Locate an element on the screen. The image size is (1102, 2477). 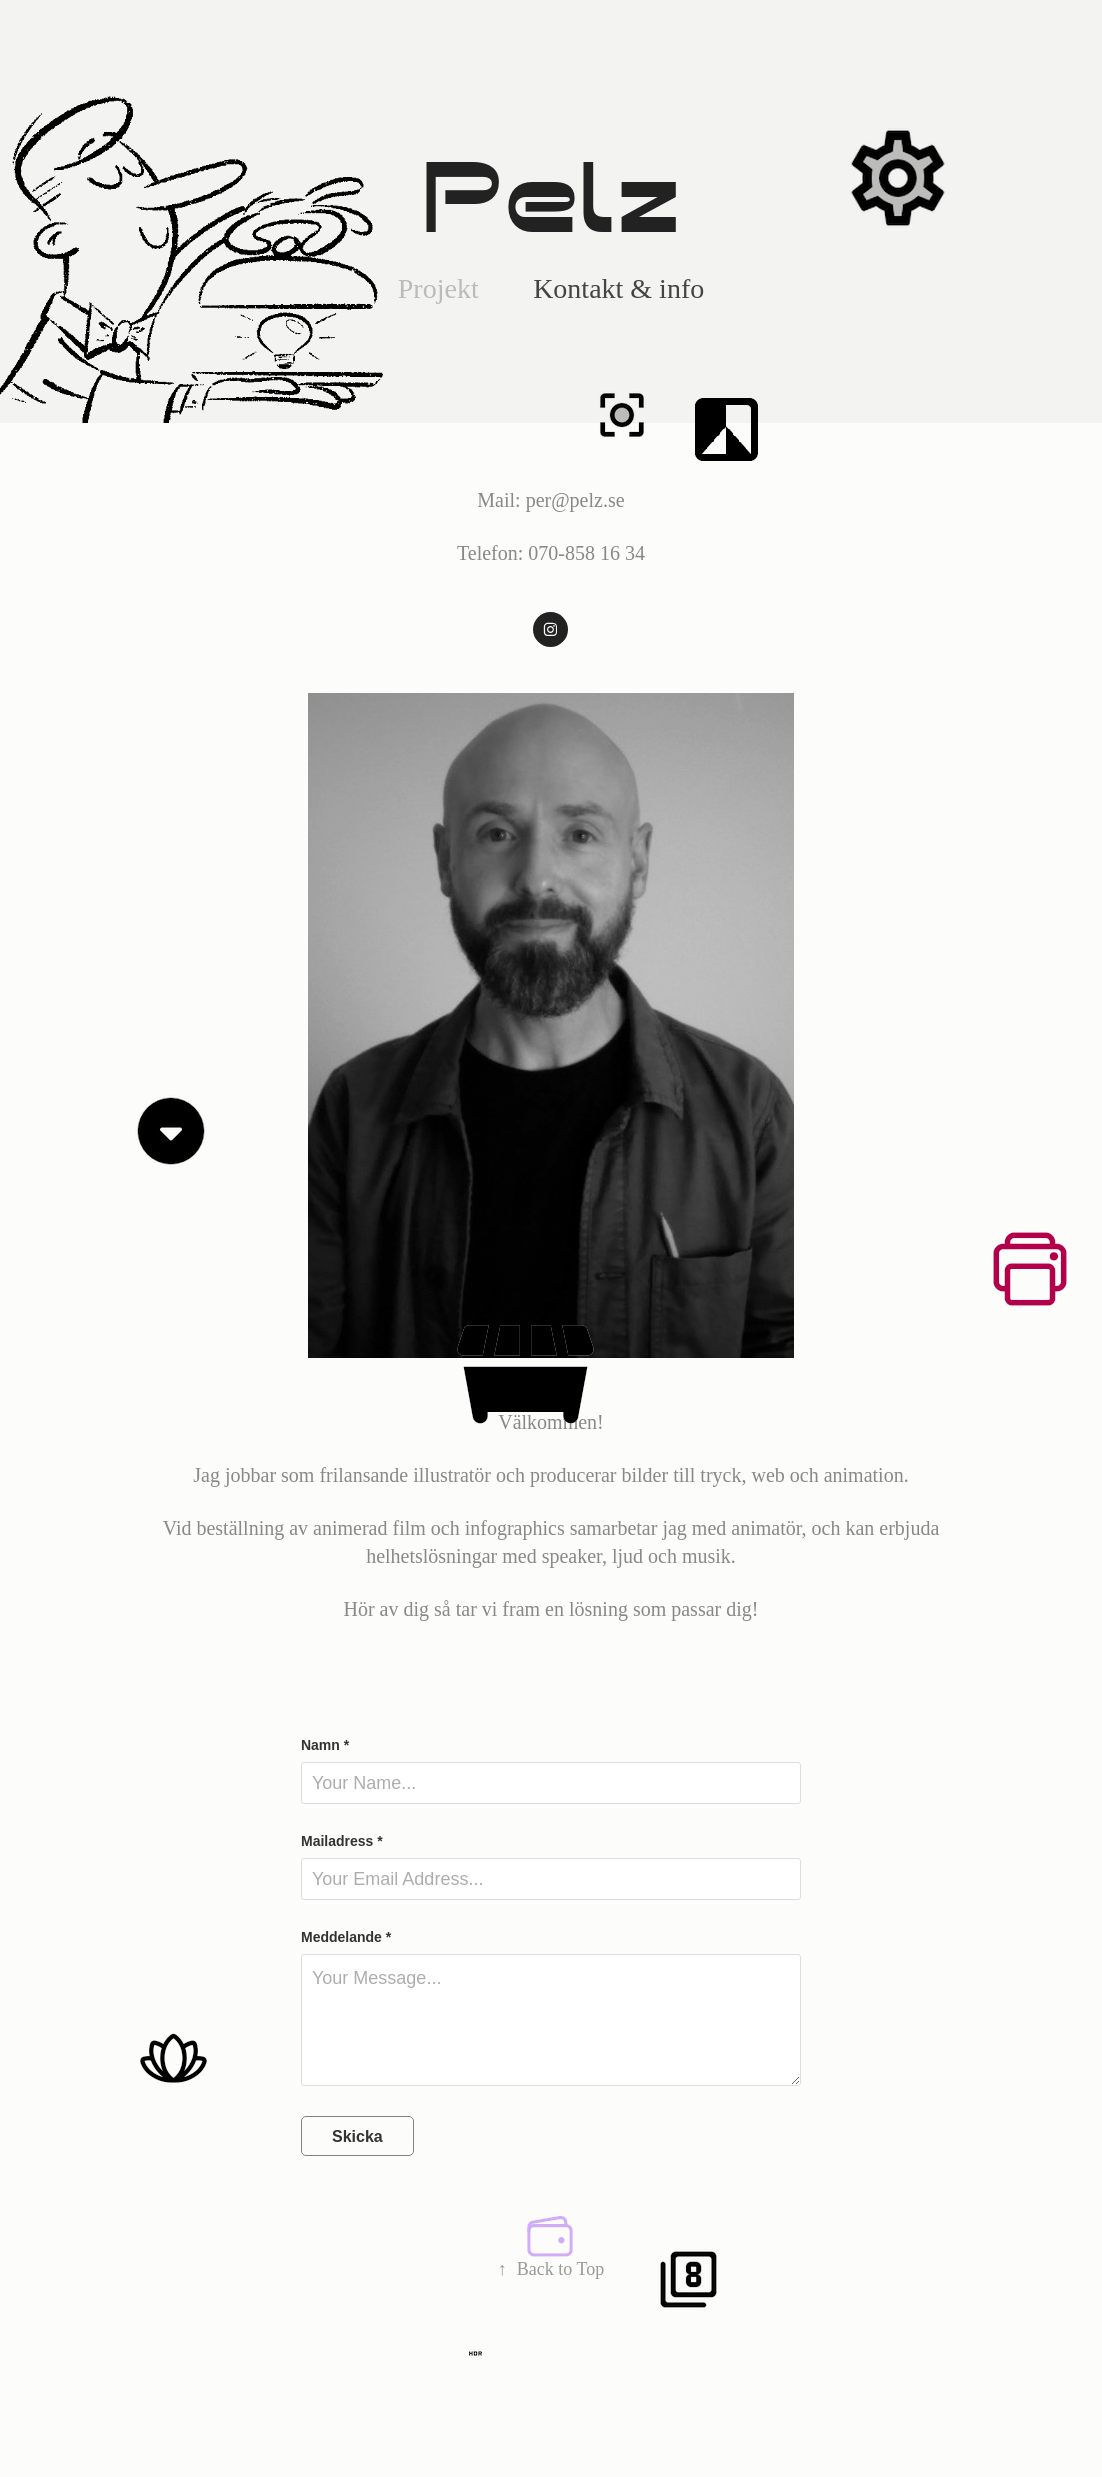
delete items permanently is located at coordinates (525, 1370).